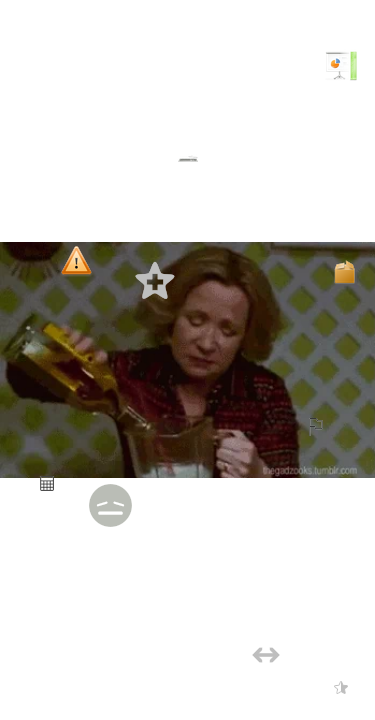  What do you see at coordinates (316, 427) in the screenshot?
I see `access region or language settings` at bounding box center [316, 427].